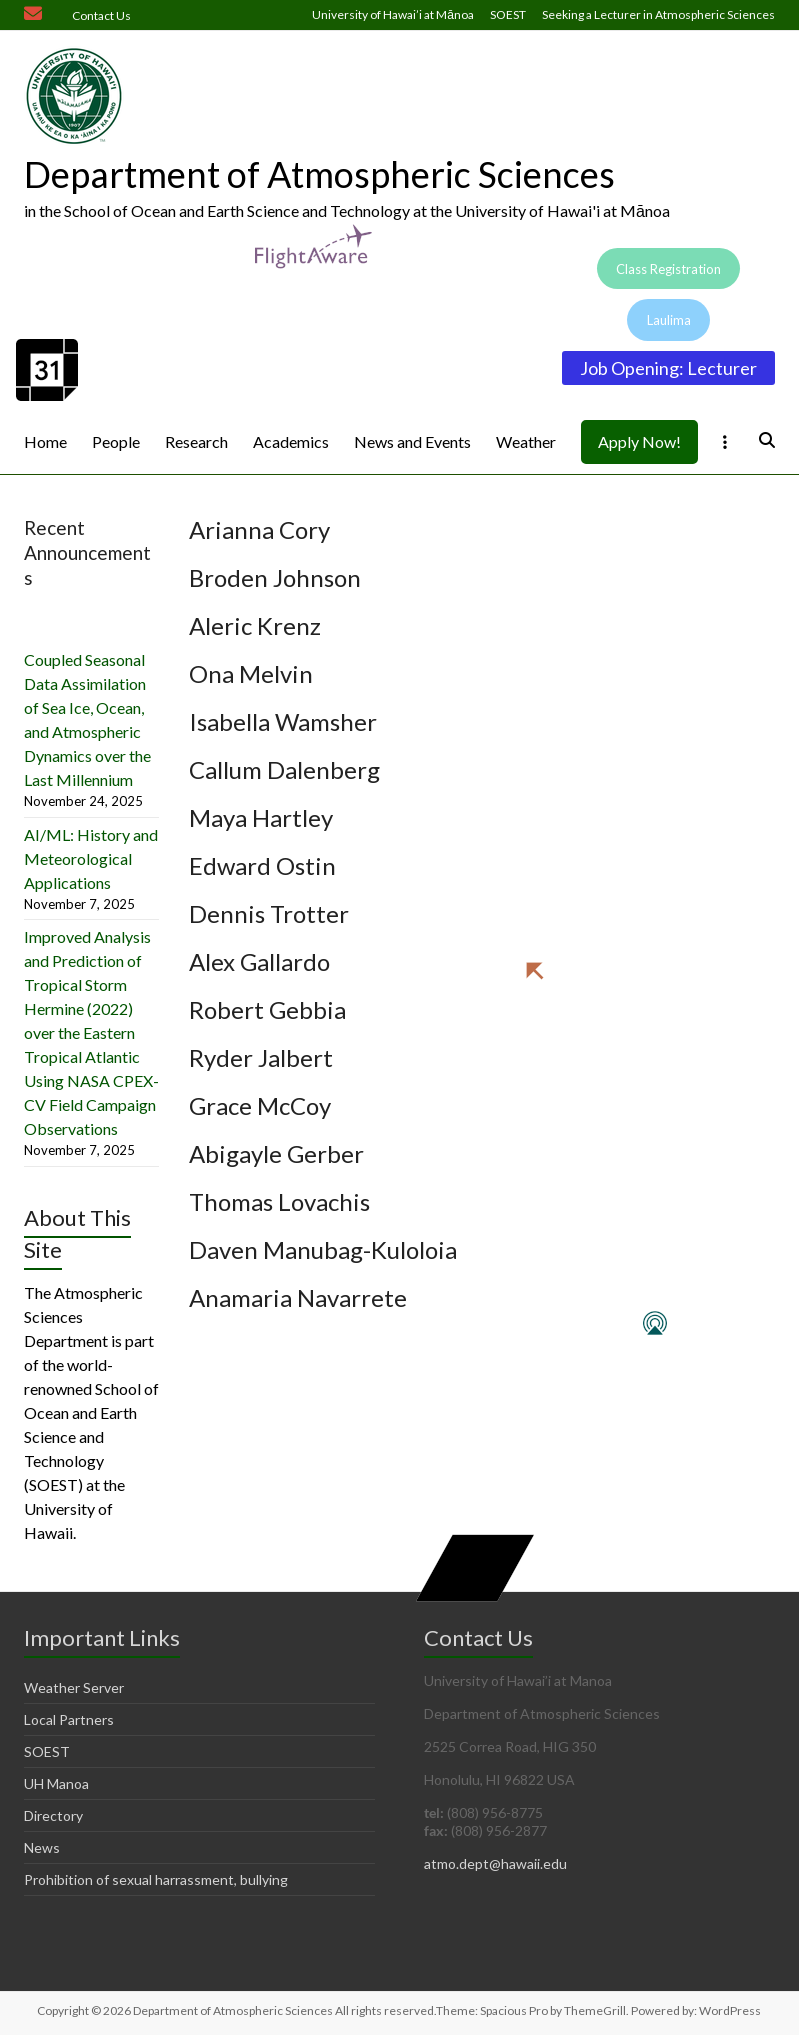 This screenshot has height=2035, width=799. I want to click on stream audio to airplay-compatible devices, so click(655, 1323).